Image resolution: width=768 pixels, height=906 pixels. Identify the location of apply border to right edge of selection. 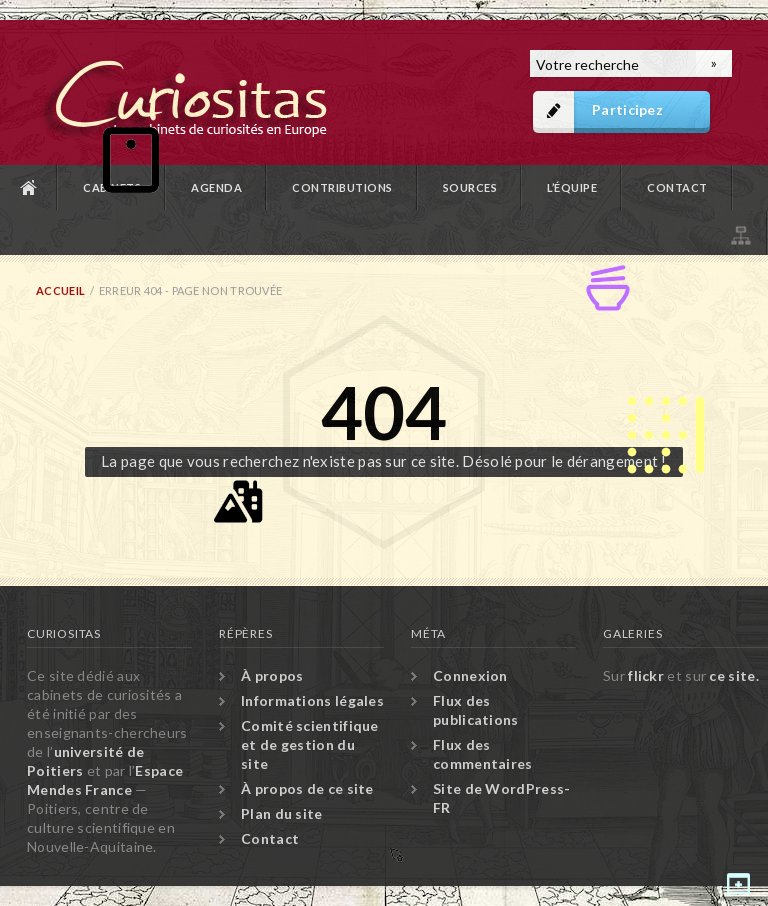
(666, 435).